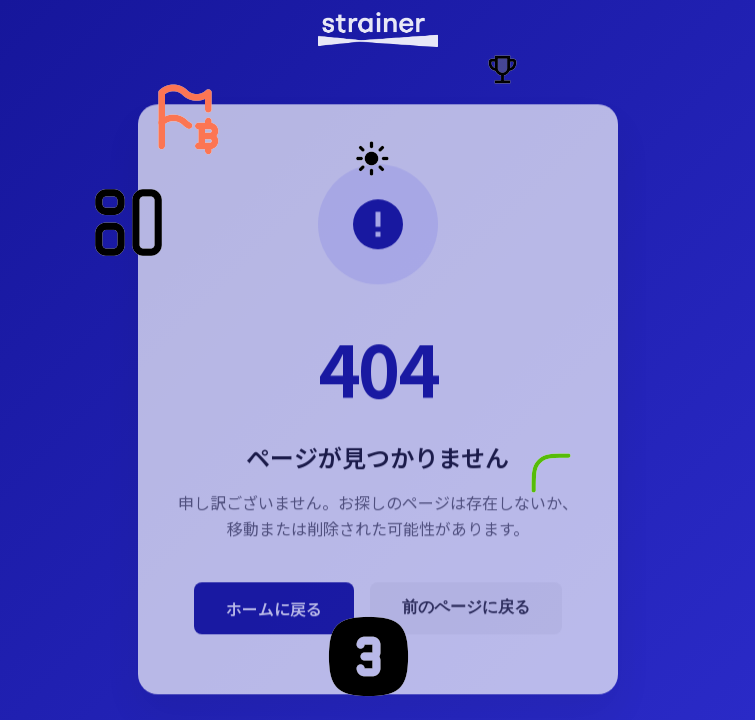 The image size is (755, 720). What do you see at coordinates (128, 222) in the screenshot?
I see `switch to layout view` at bounding box center [128, 222].